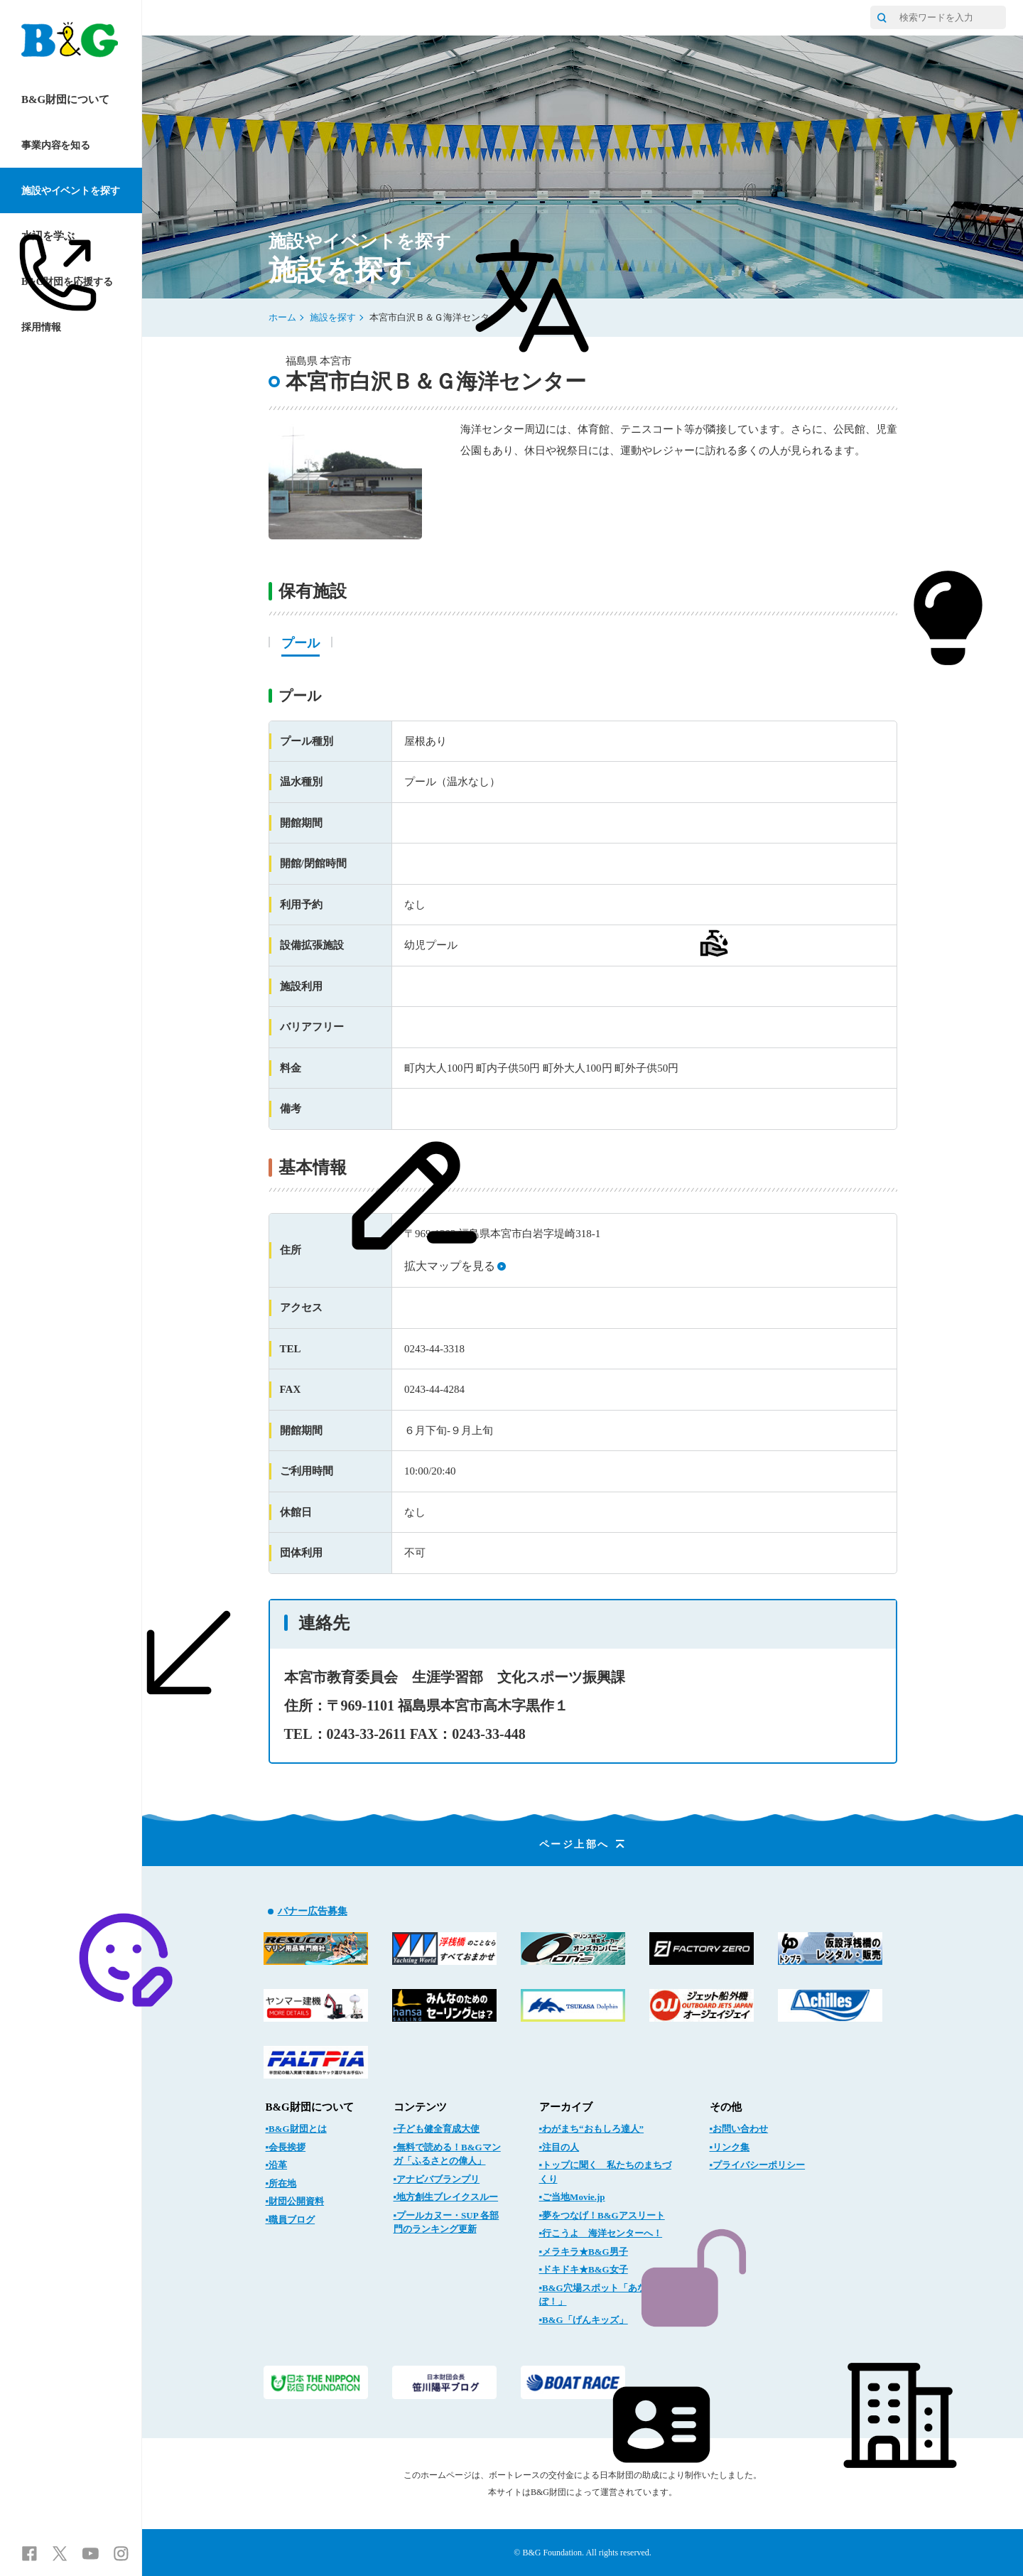 This screenshot has width=1023, height=2576. I want to click on navigate to the bottom-left or previous item, so click(188, 1652).